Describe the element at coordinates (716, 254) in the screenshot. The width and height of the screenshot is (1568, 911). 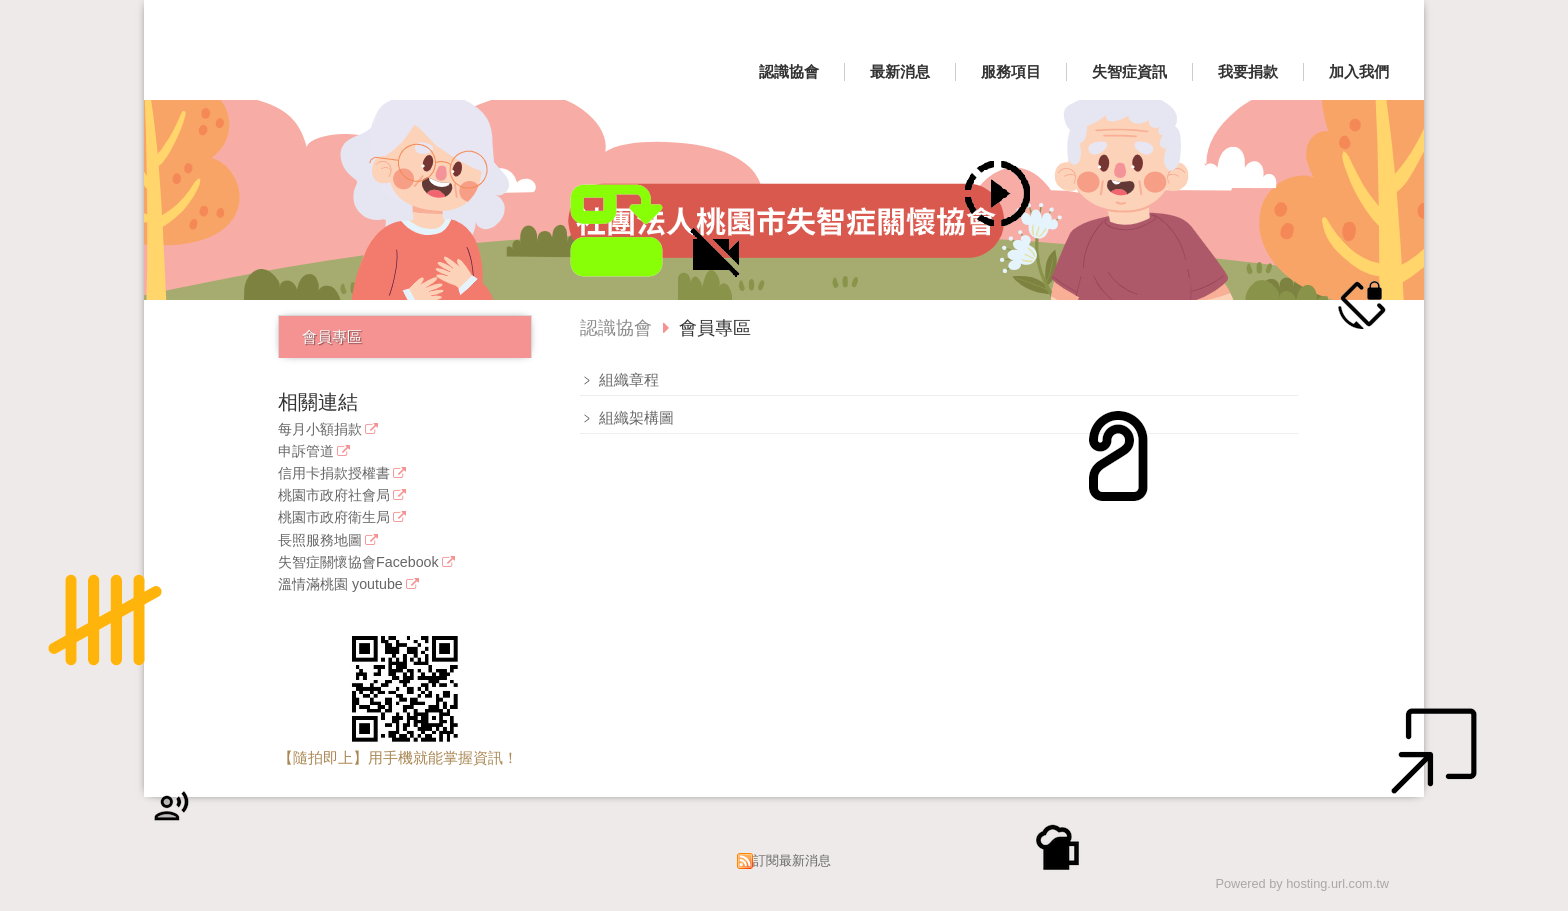
I see `turn off camera or disable video` at that location.